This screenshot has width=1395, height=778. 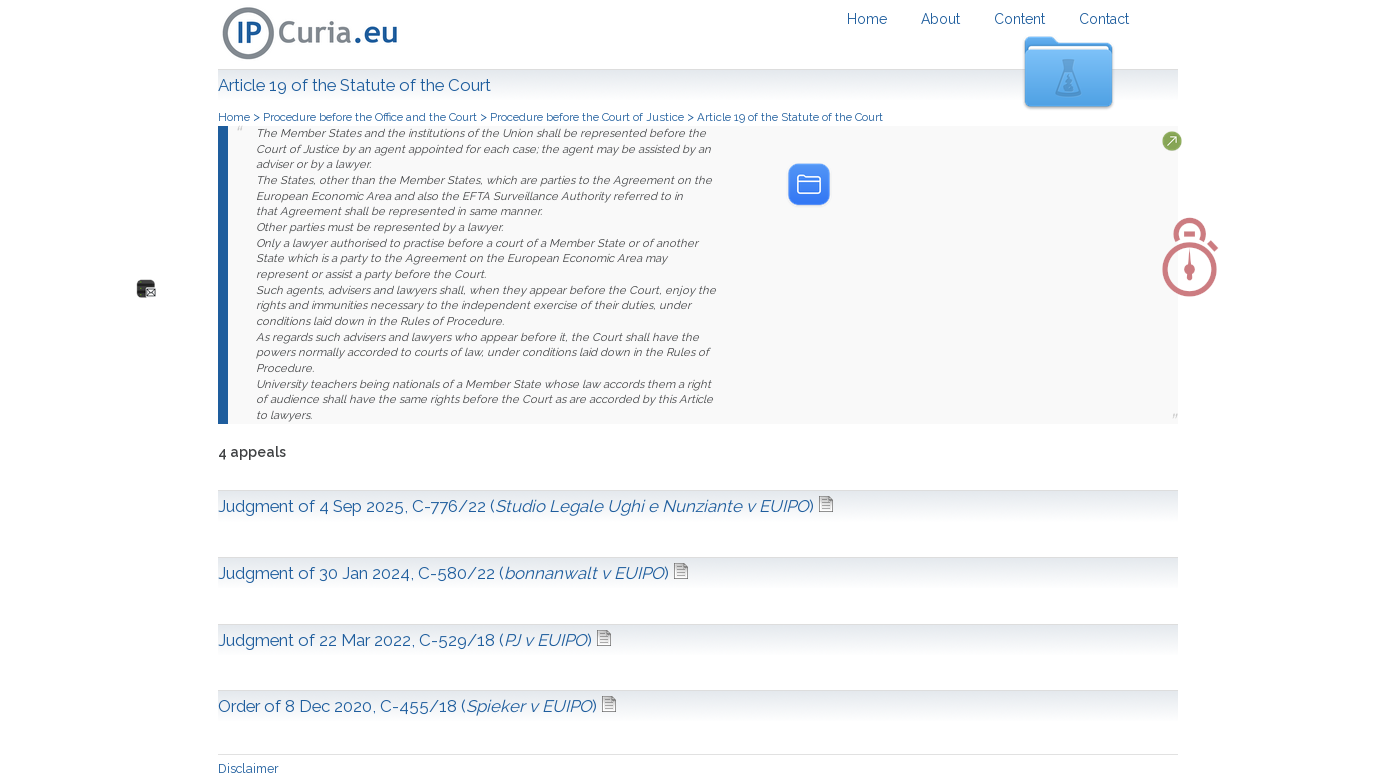 What do you see at coordinates (146, 289) in the screenshot?
I see `configure mail server settings` at bounding box center [146, 289].